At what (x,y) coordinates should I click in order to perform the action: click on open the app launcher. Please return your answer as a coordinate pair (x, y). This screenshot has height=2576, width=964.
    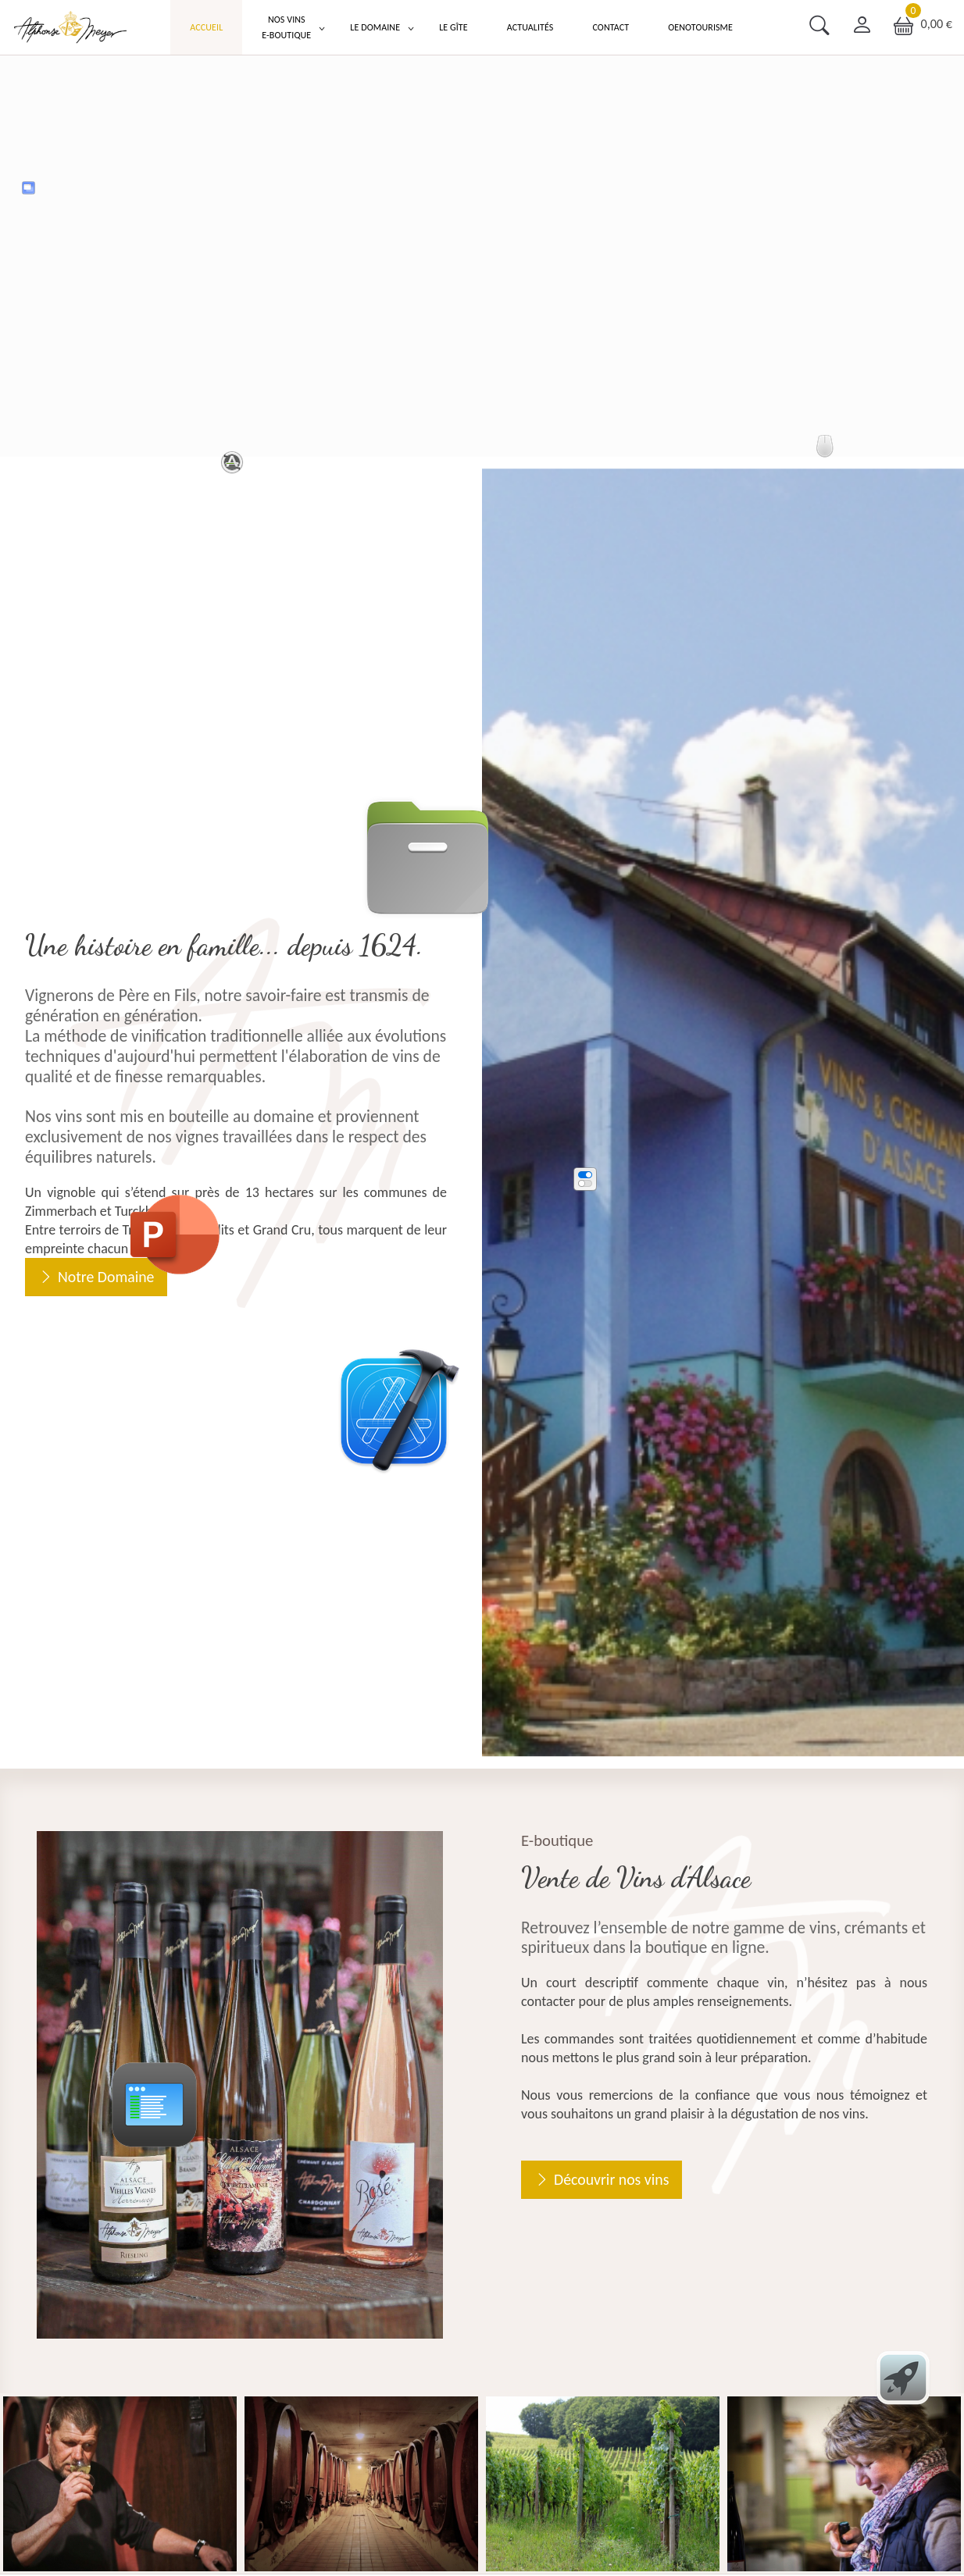
    Looking at the image, I should click on (903, 2378).